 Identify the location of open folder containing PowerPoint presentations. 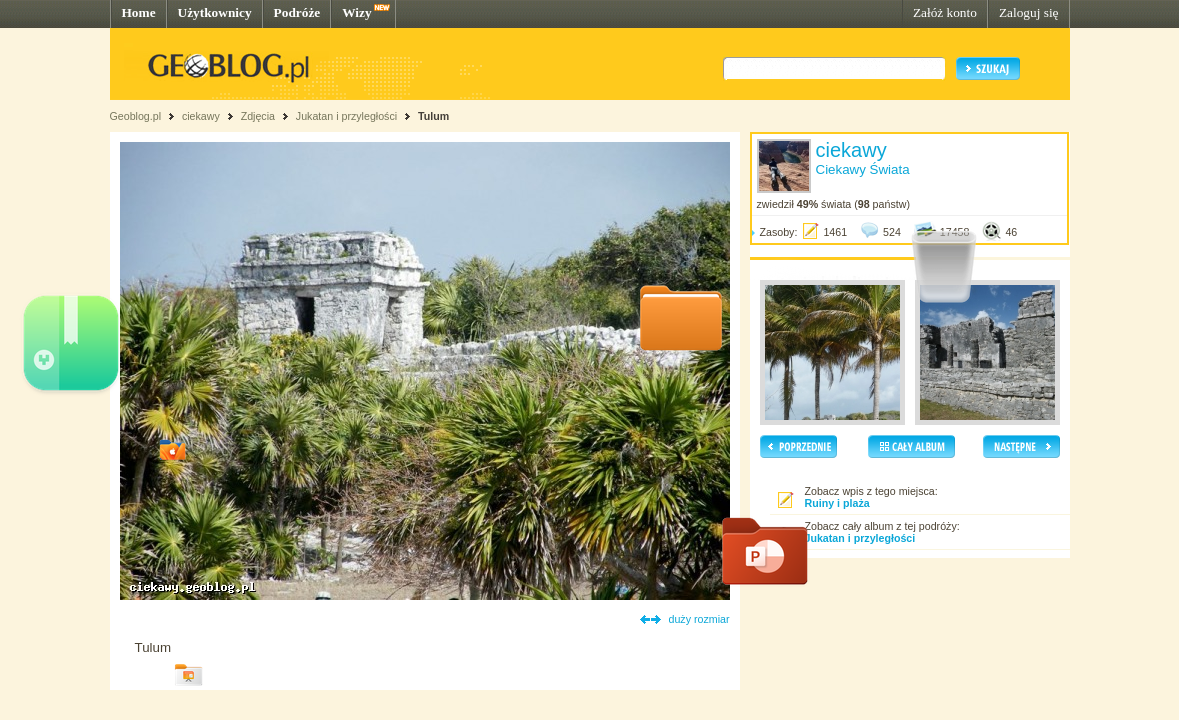
(764, 553).